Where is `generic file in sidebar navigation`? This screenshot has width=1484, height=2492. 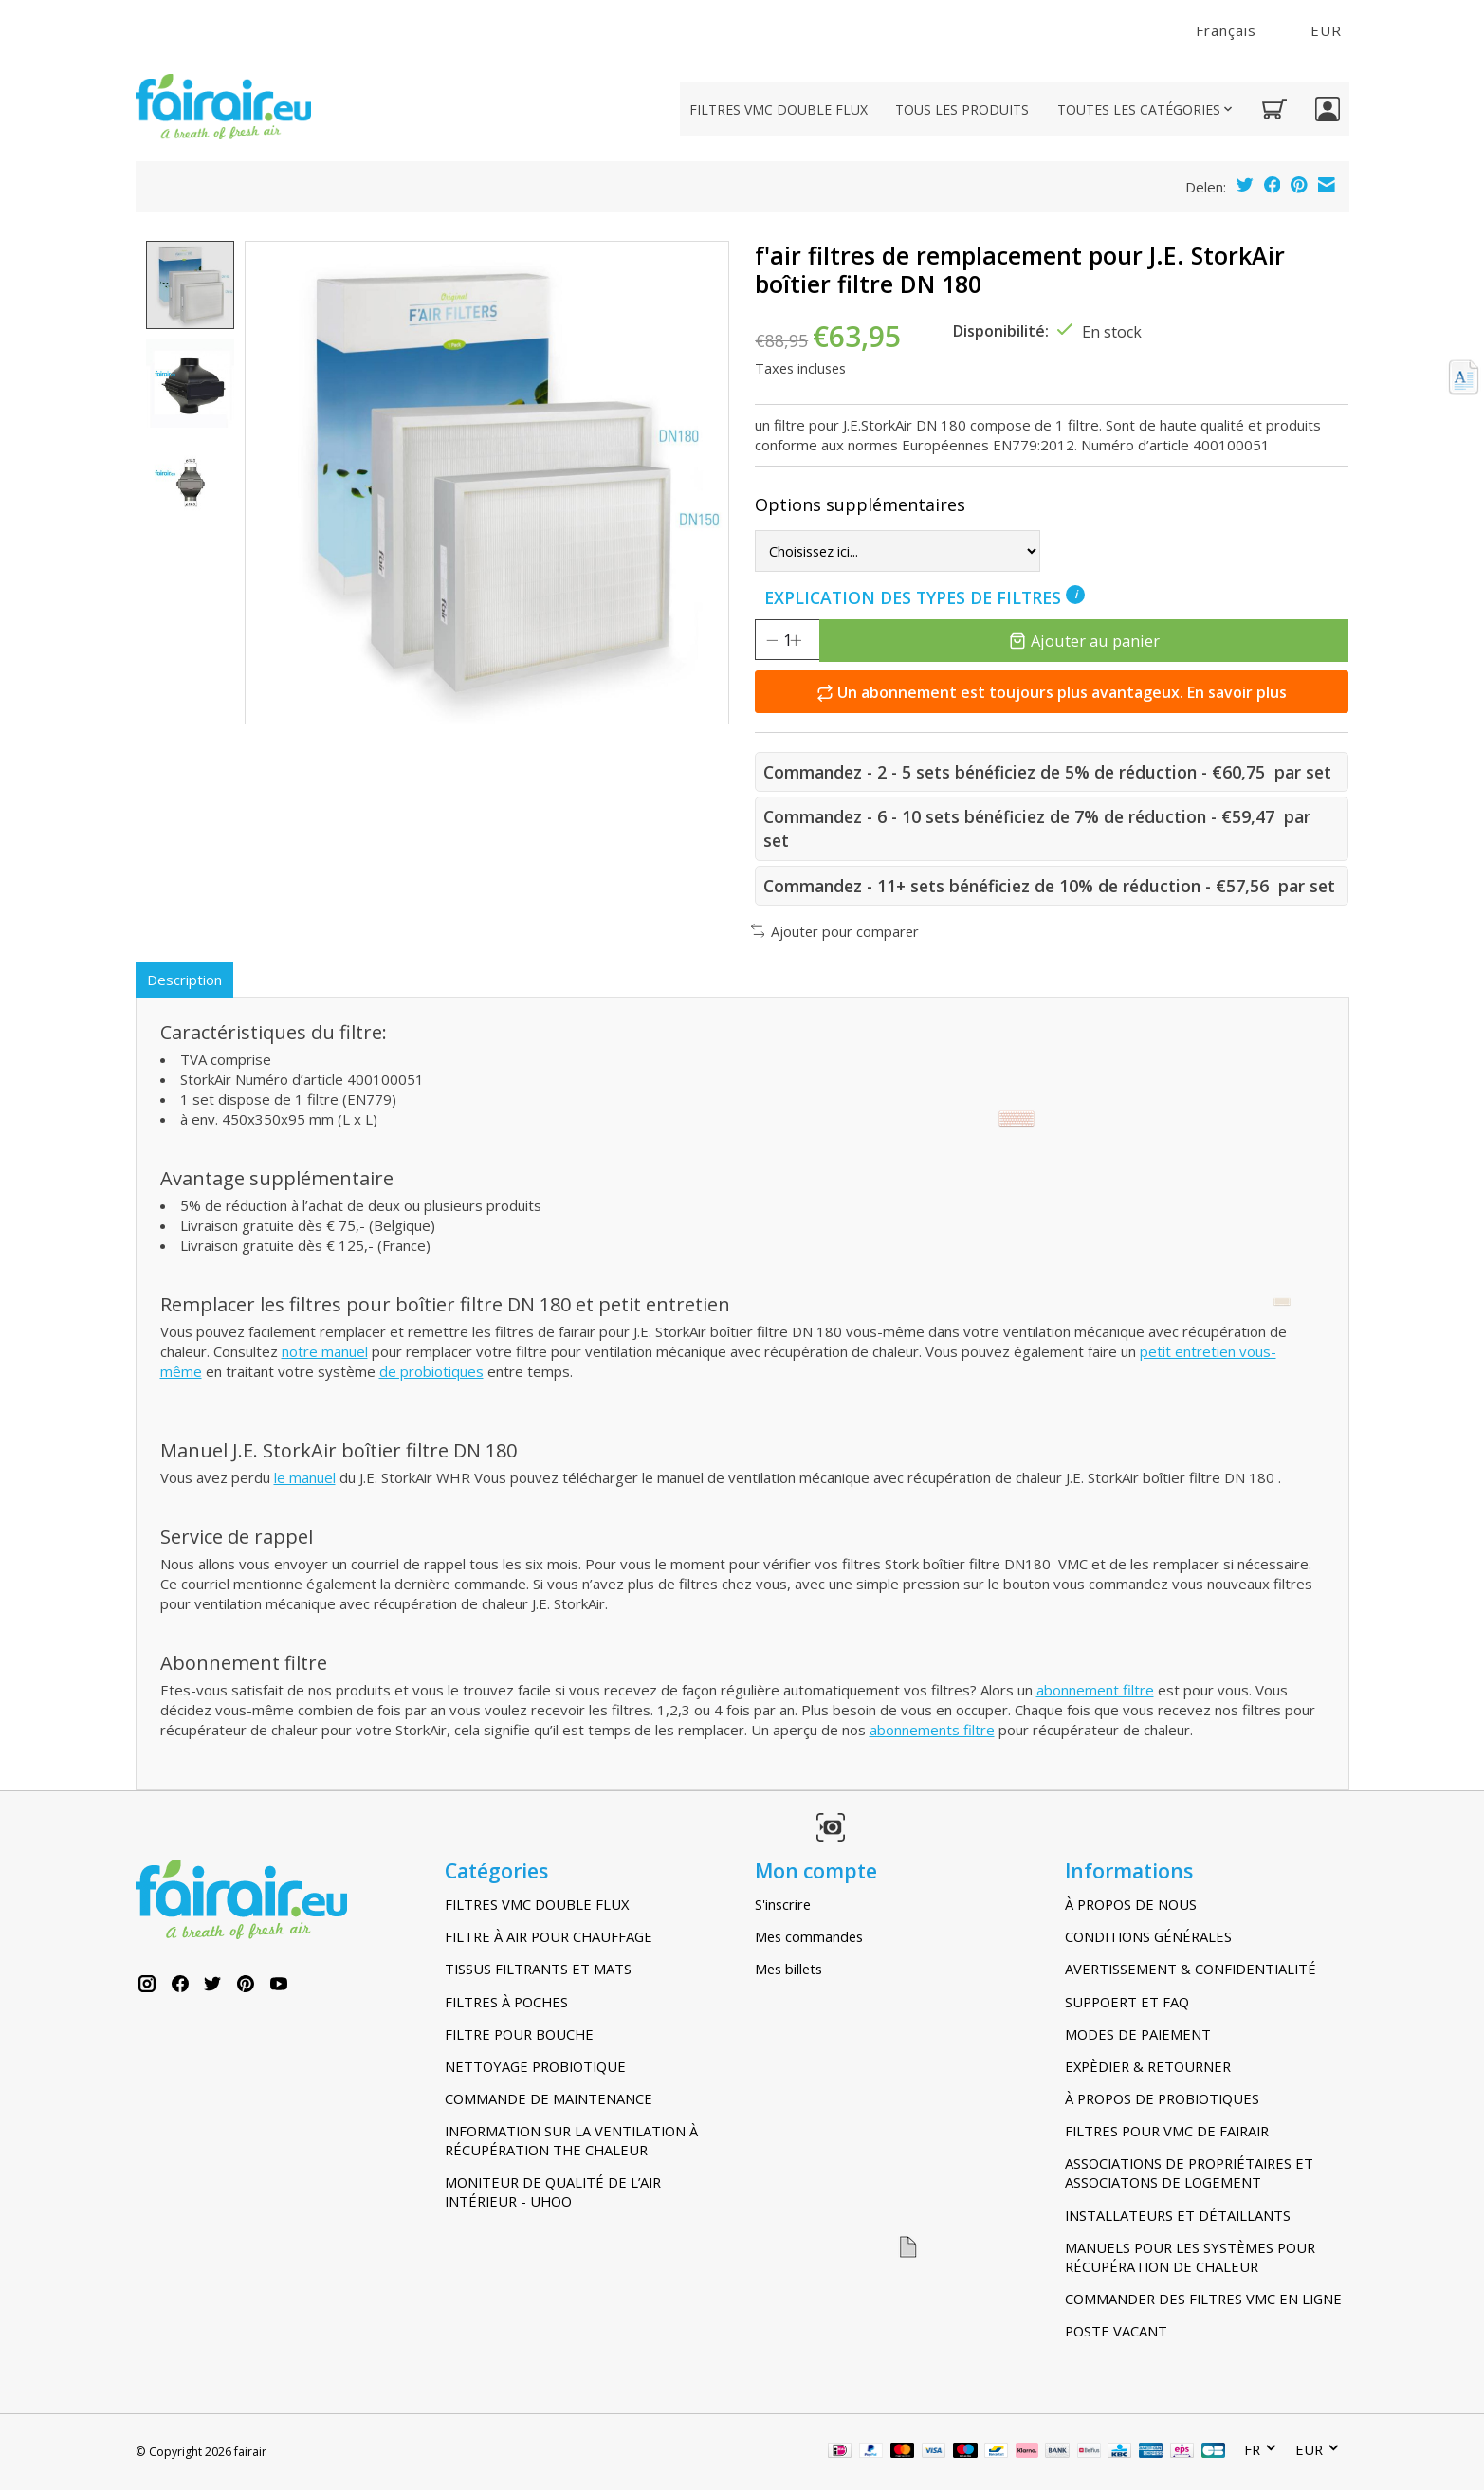
generic file in sidebar navigation is located at coordinates (907, 2246).